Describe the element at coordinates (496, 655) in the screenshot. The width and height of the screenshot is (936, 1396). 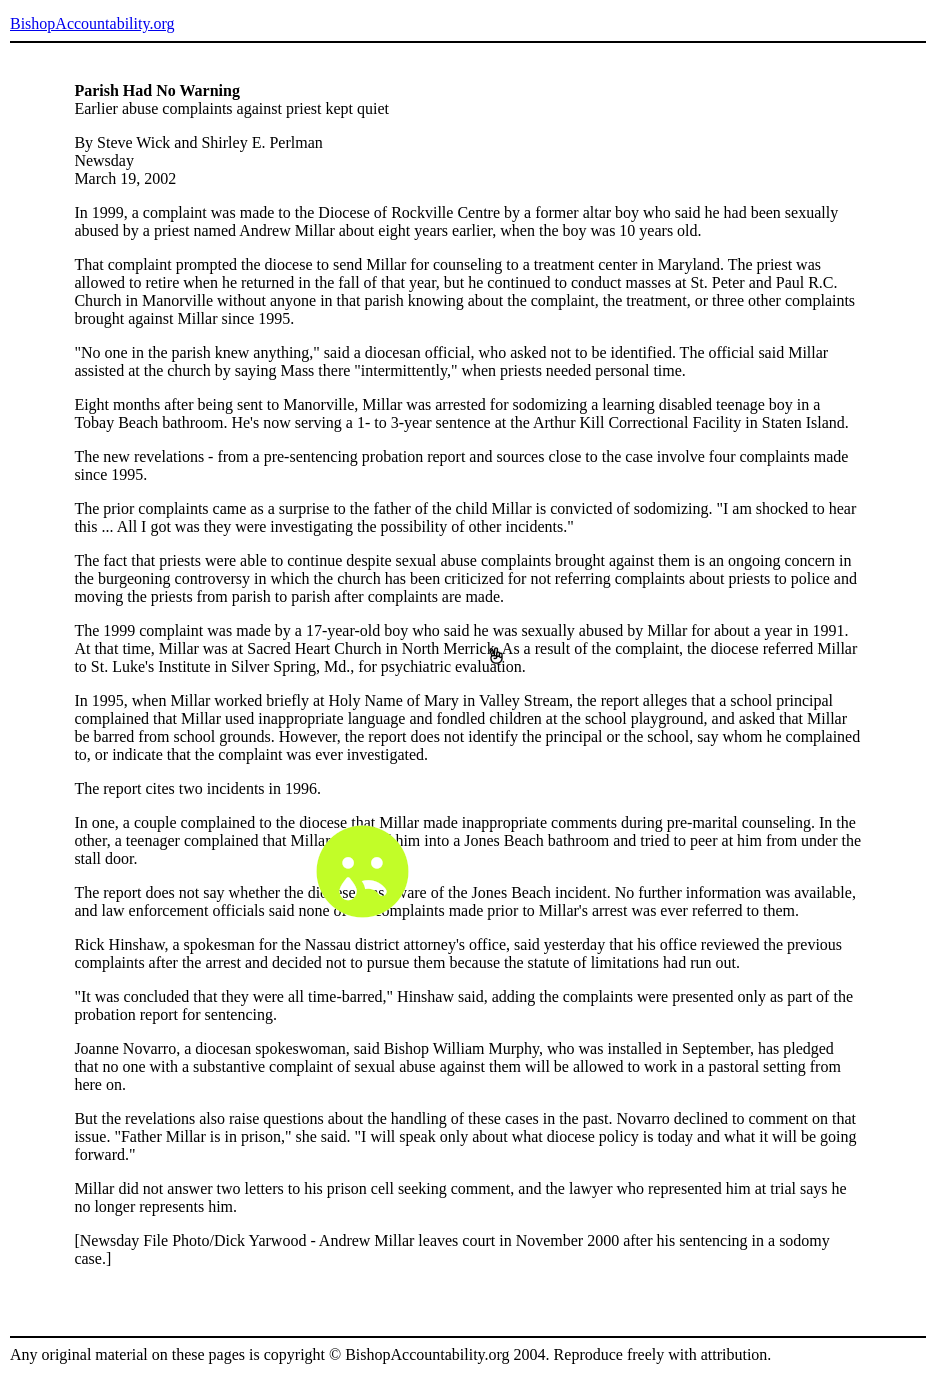
I see `peace sign or victory gesture` at that location.